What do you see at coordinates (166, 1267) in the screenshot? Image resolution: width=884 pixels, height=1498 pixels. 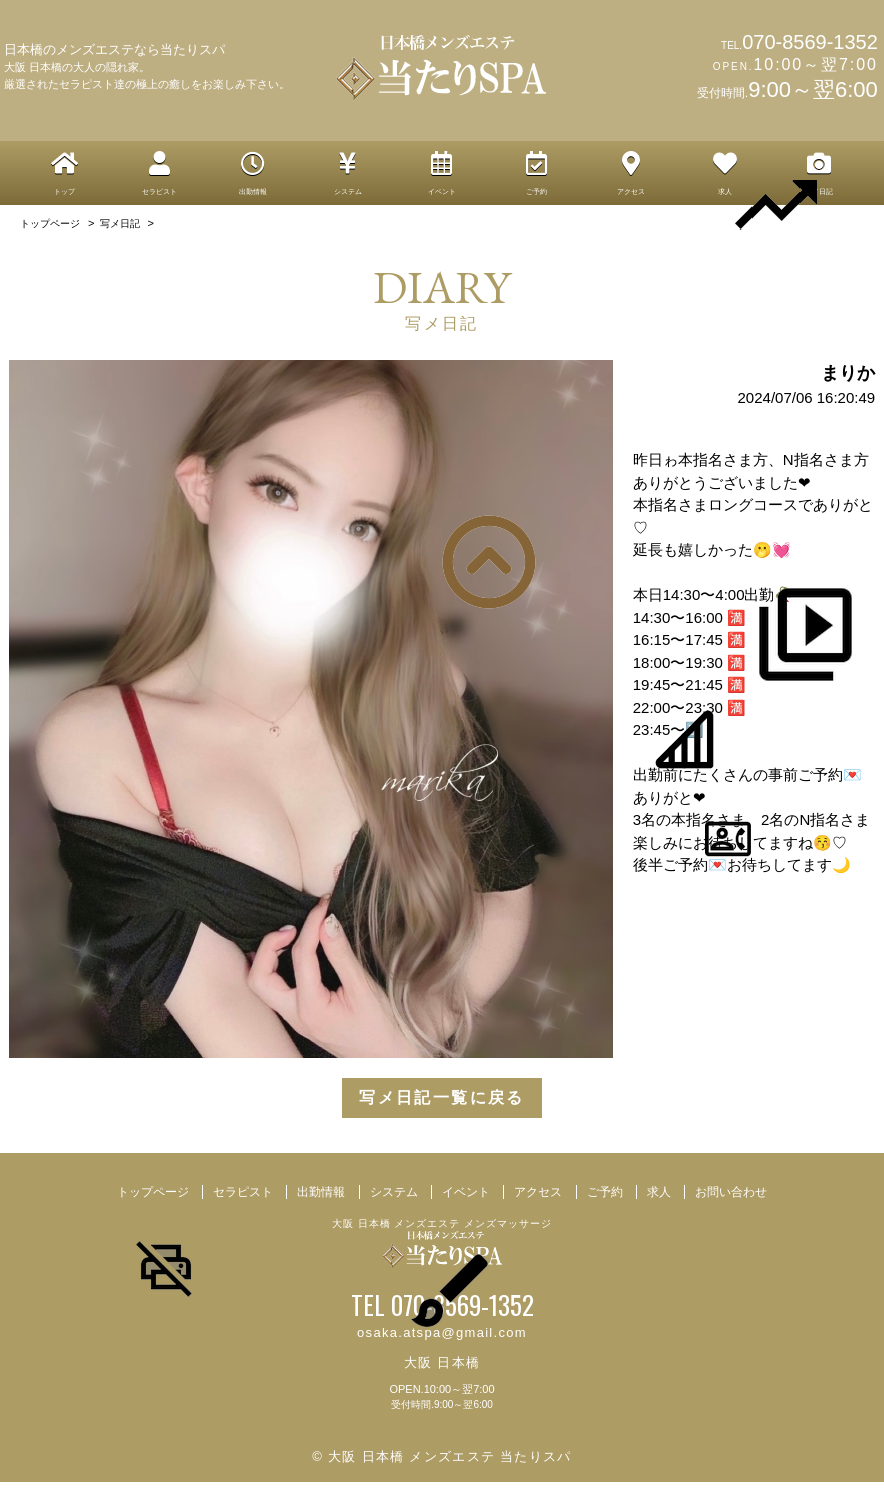 I see `printing is disabled or unavailable` at bounding box center [166, 1267].